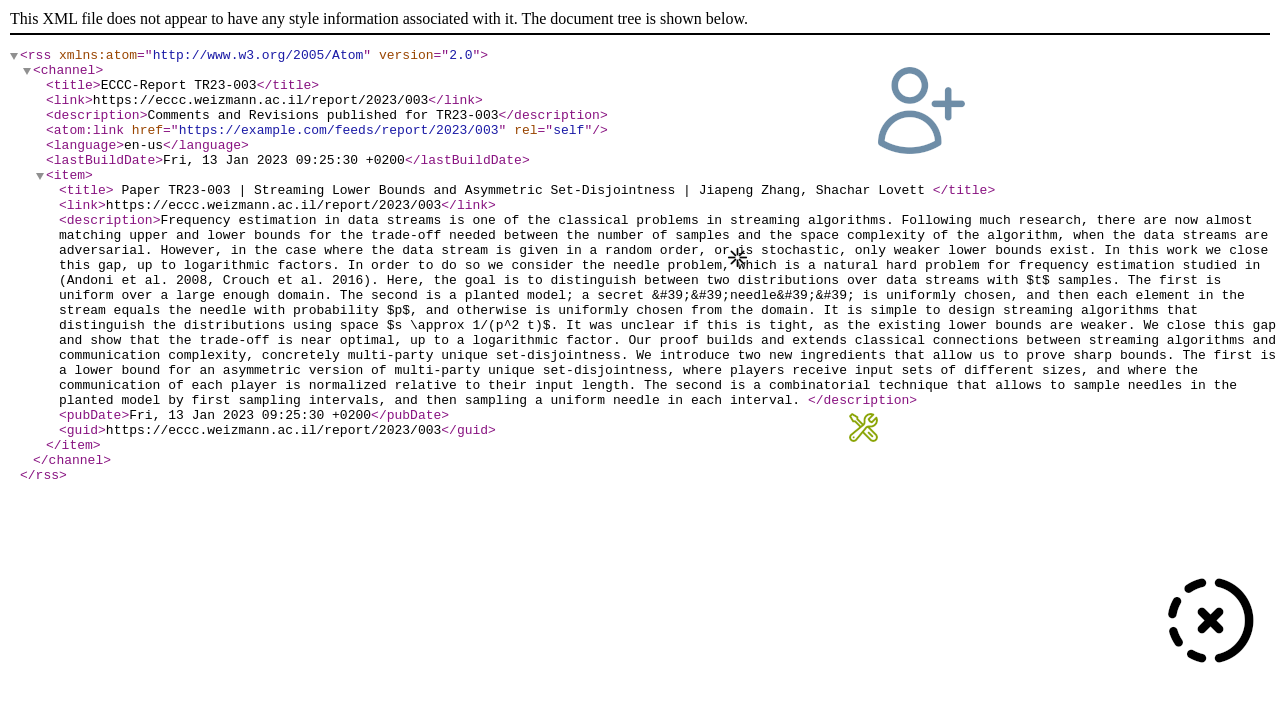  Describe the element at coordinates (1210, 620) in the screenshot. I see `cancel or stop a process in progress` at that location.